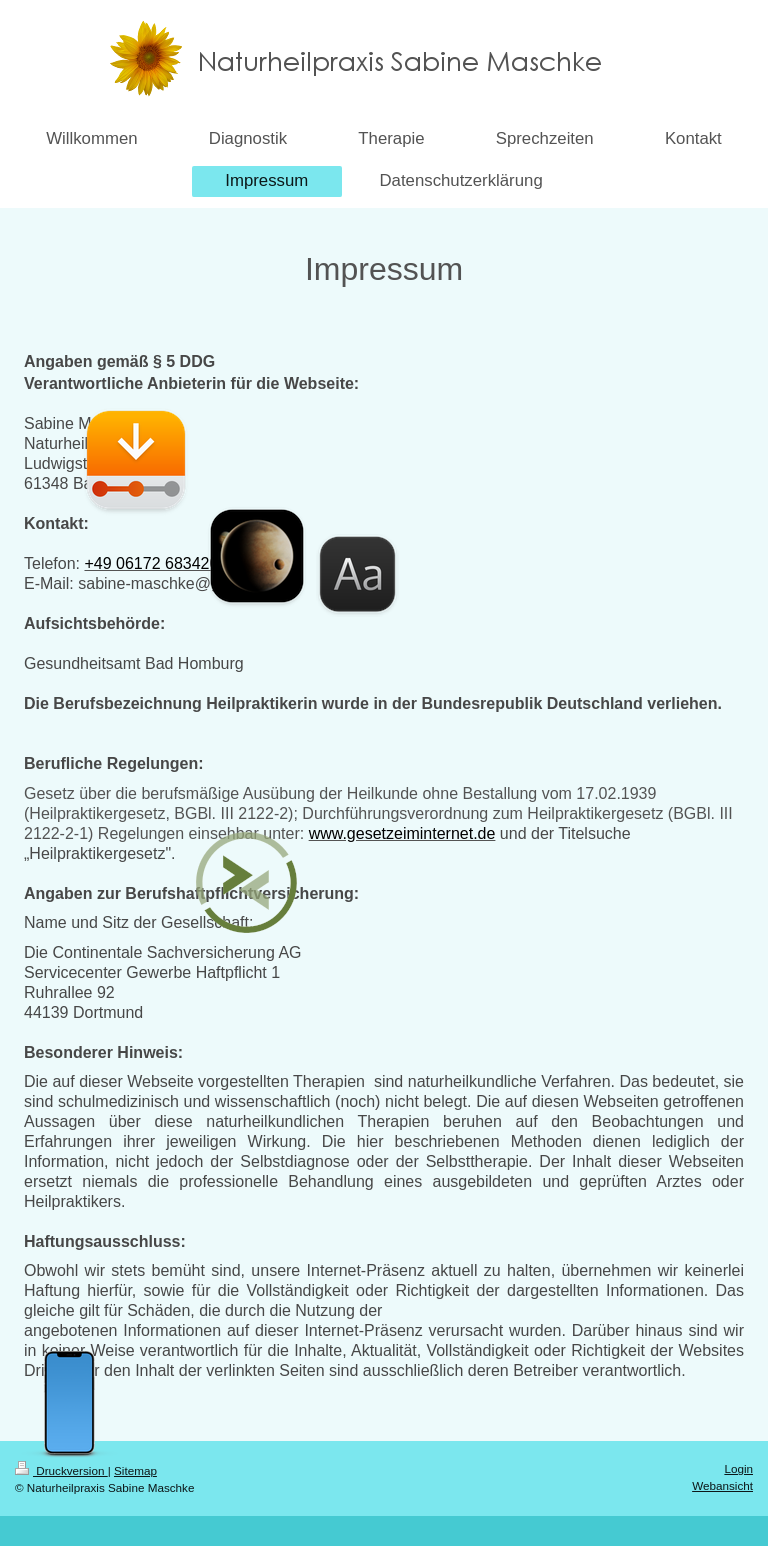 The height and width of the screenshot is (1546, 768). Describe the element at coordinates (257, 556) in the screenshot. I see `launch OpenRA Dune 2000 game` at that location.